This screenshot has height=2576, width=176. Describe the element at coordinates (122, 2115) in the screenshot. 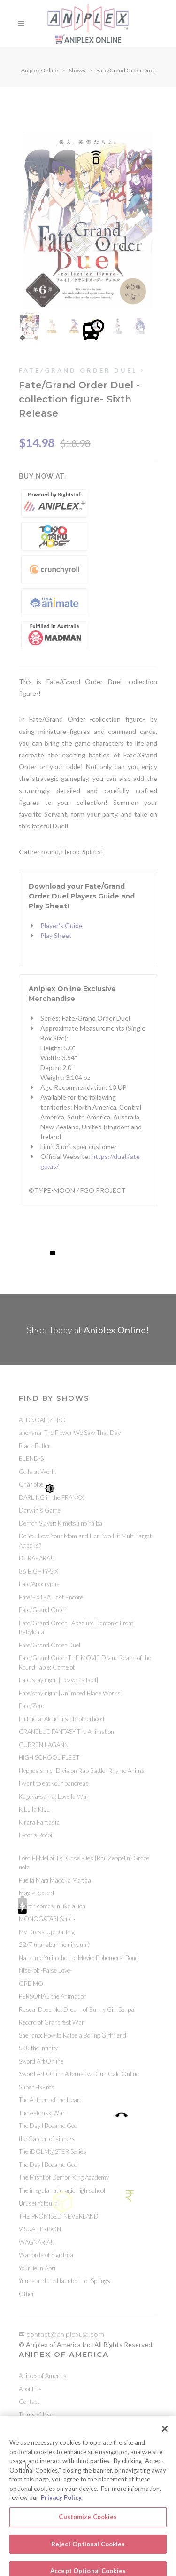

I see `end the current phone call` at that location.